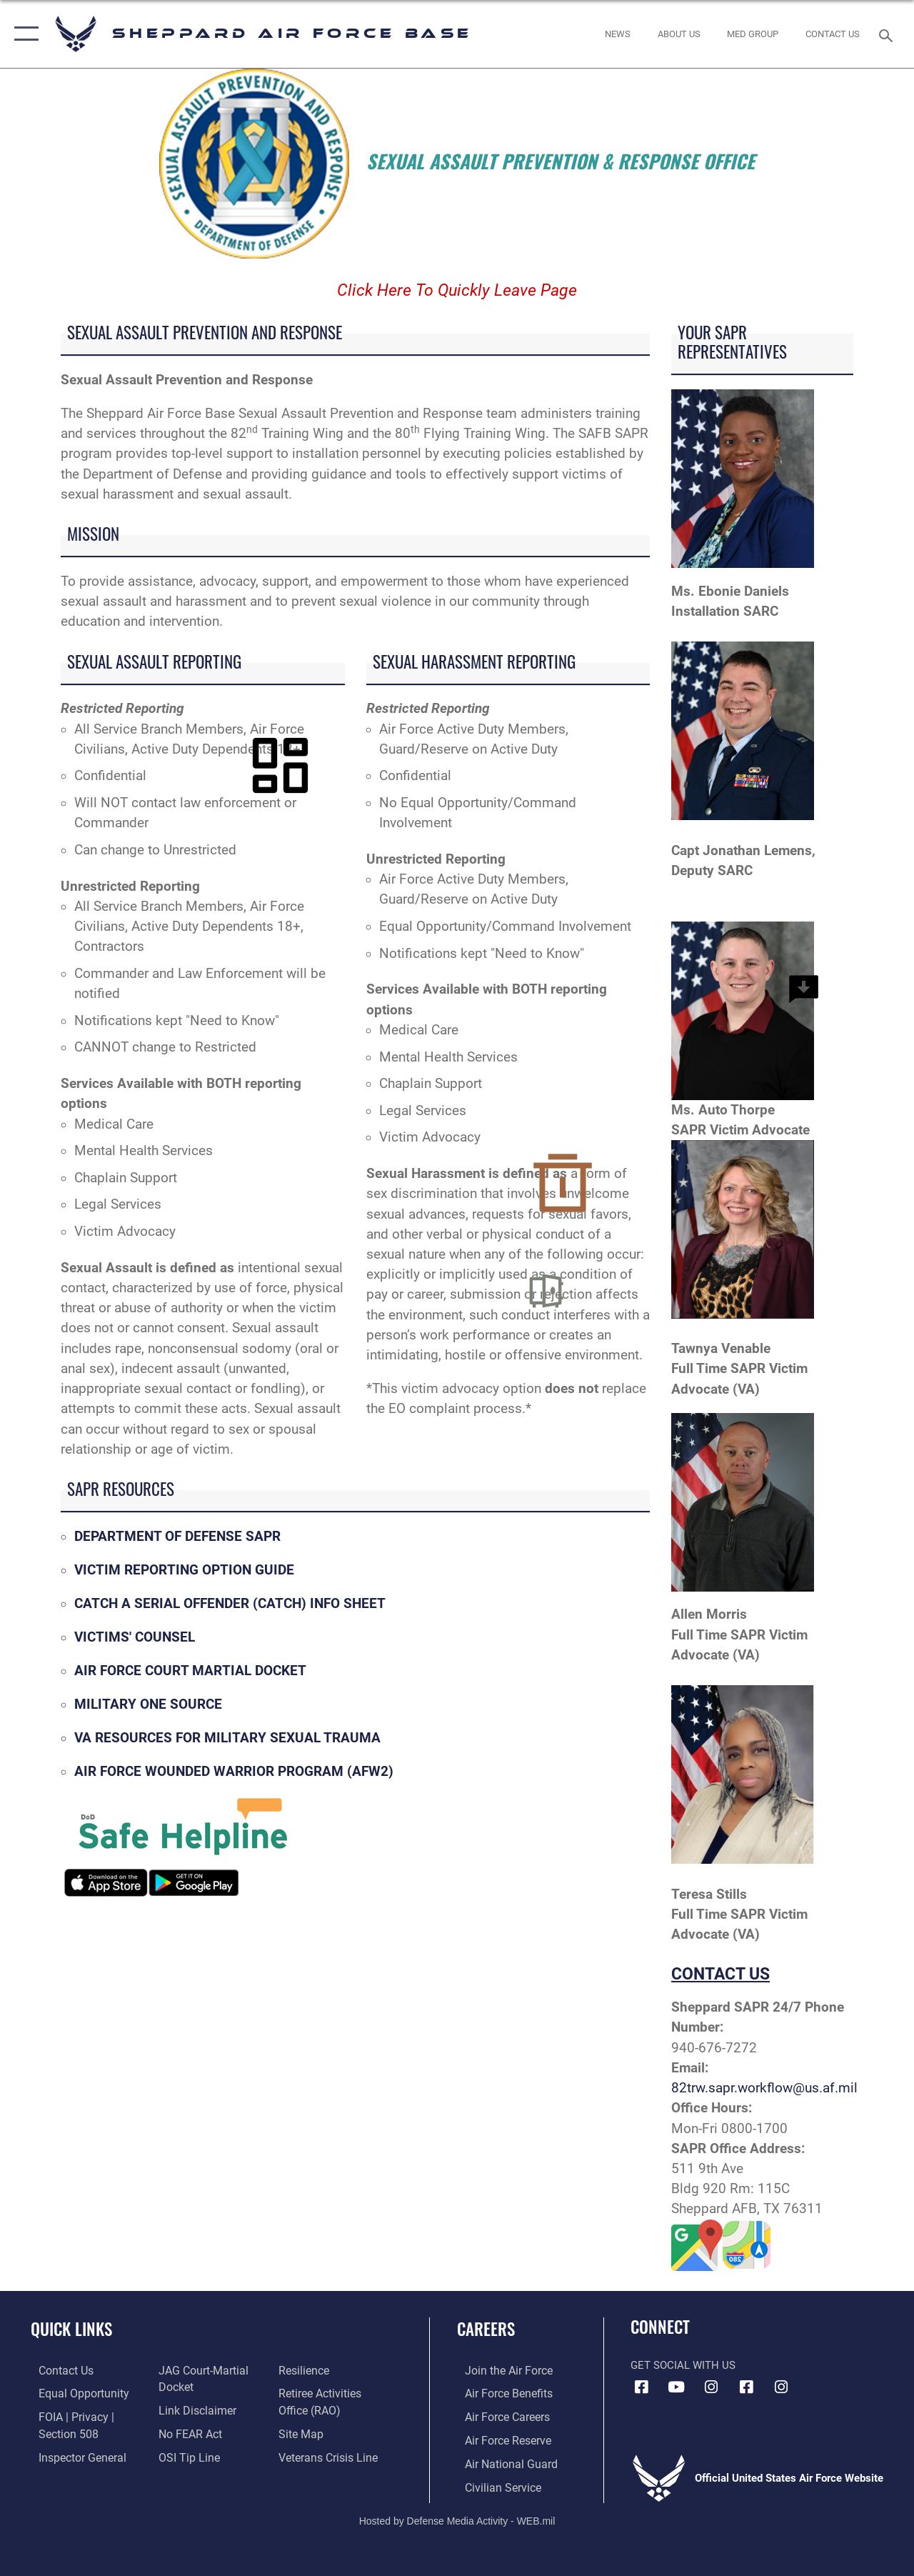 This screenshot has height=2576, width=914. What do you see at coordinates (803, 988) in the screenshot?
I see `download chat history` at bounding box center [803, 988].